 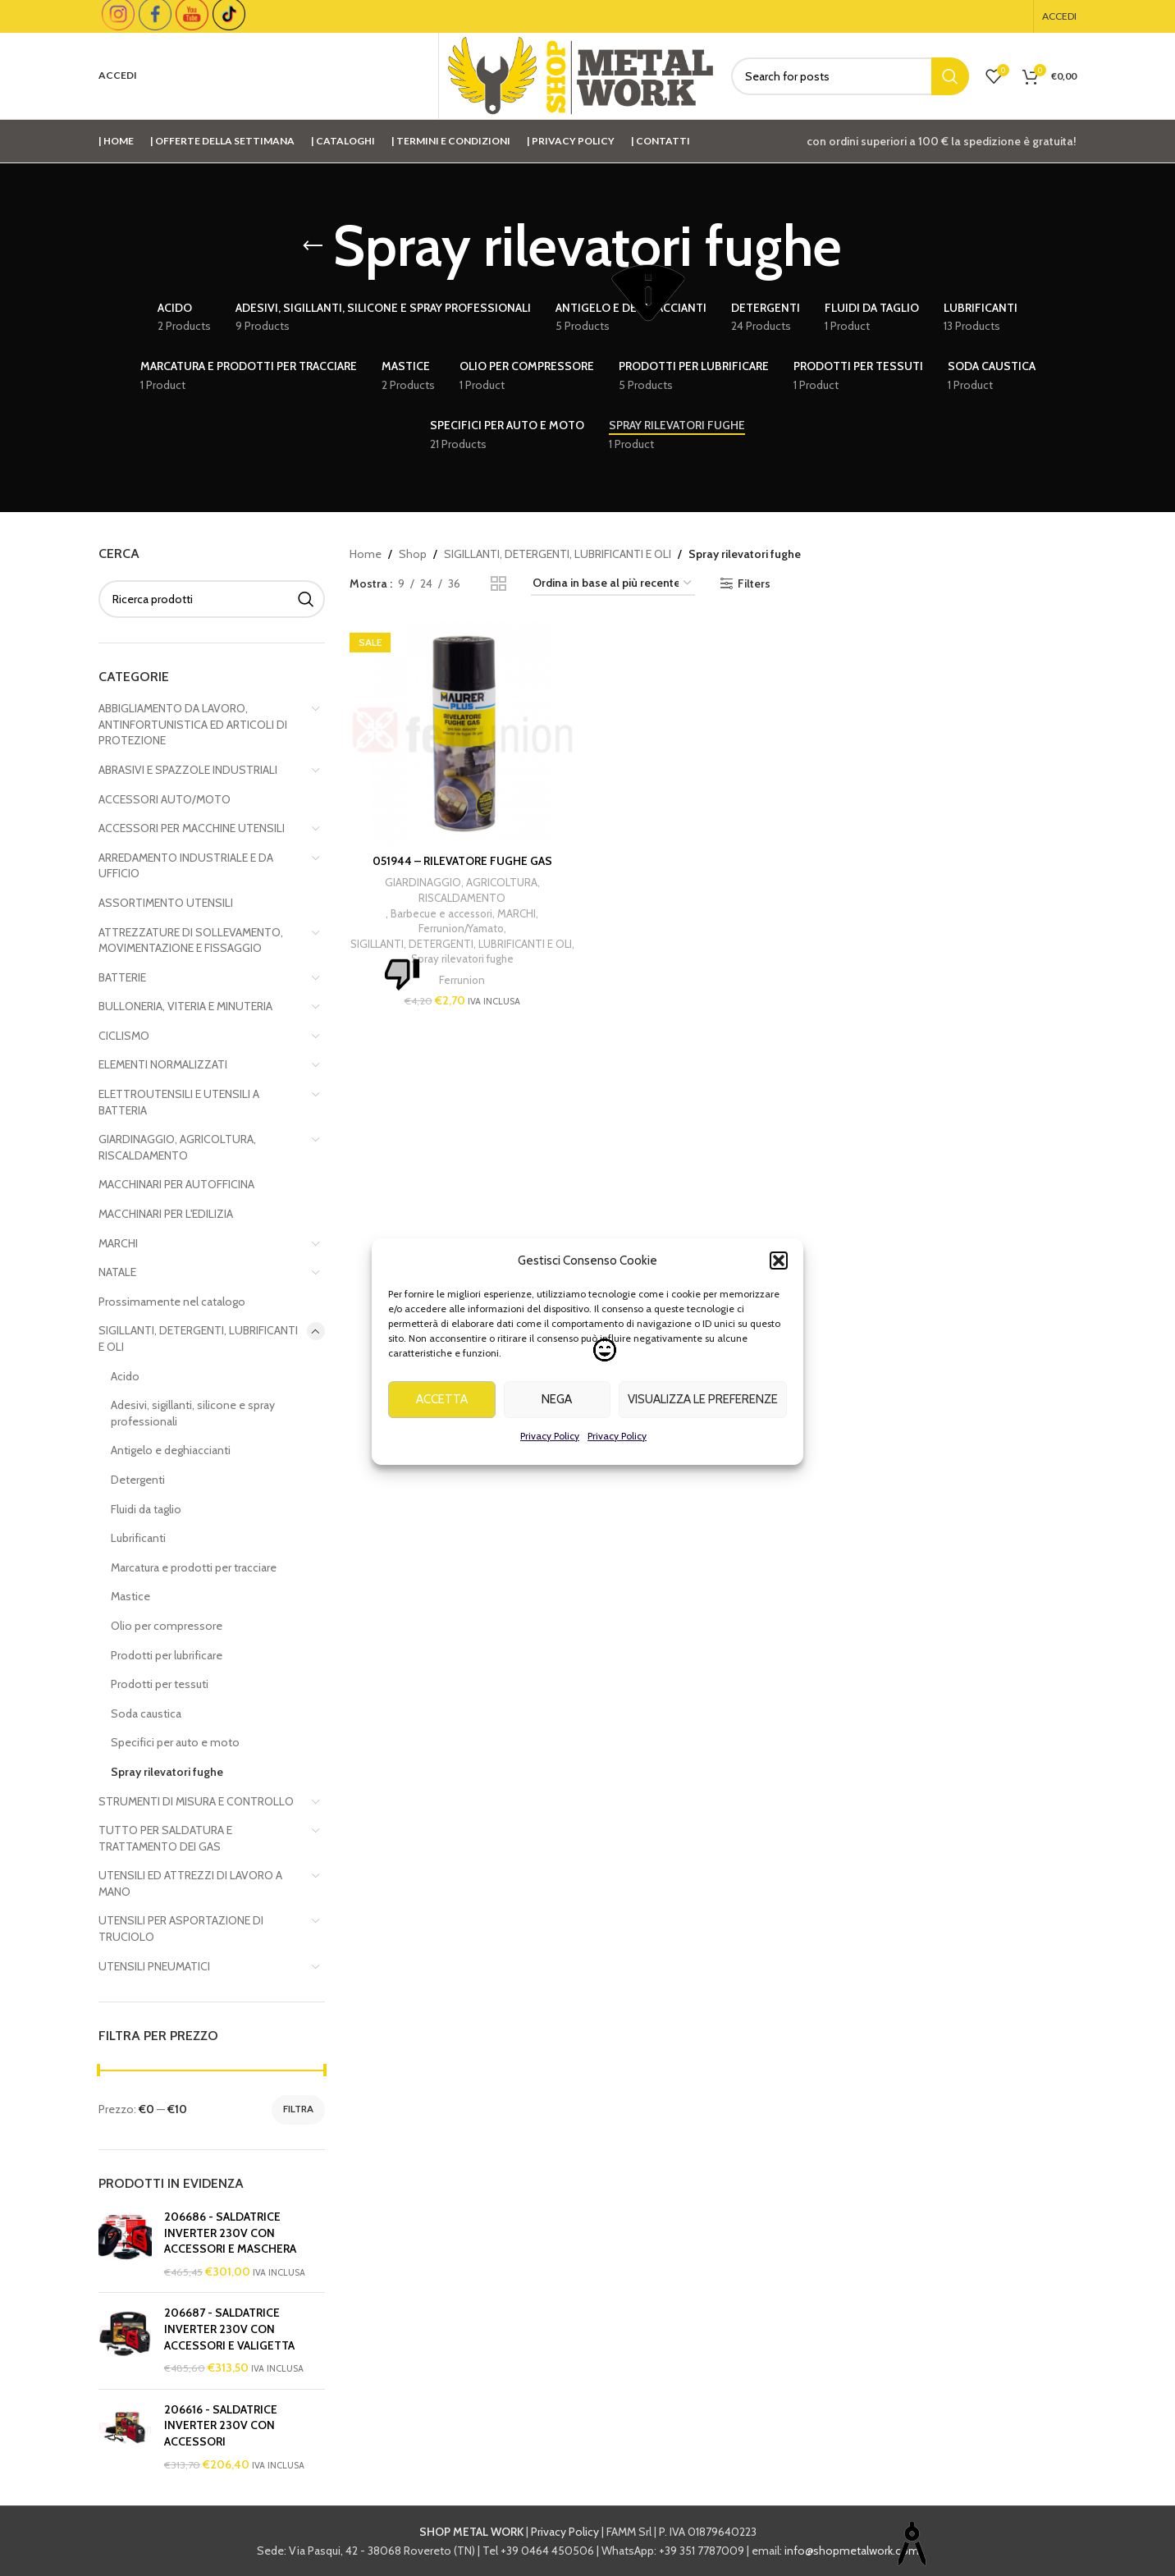 I want to click on scan for available wifi networks, so click(x=648, y=293).